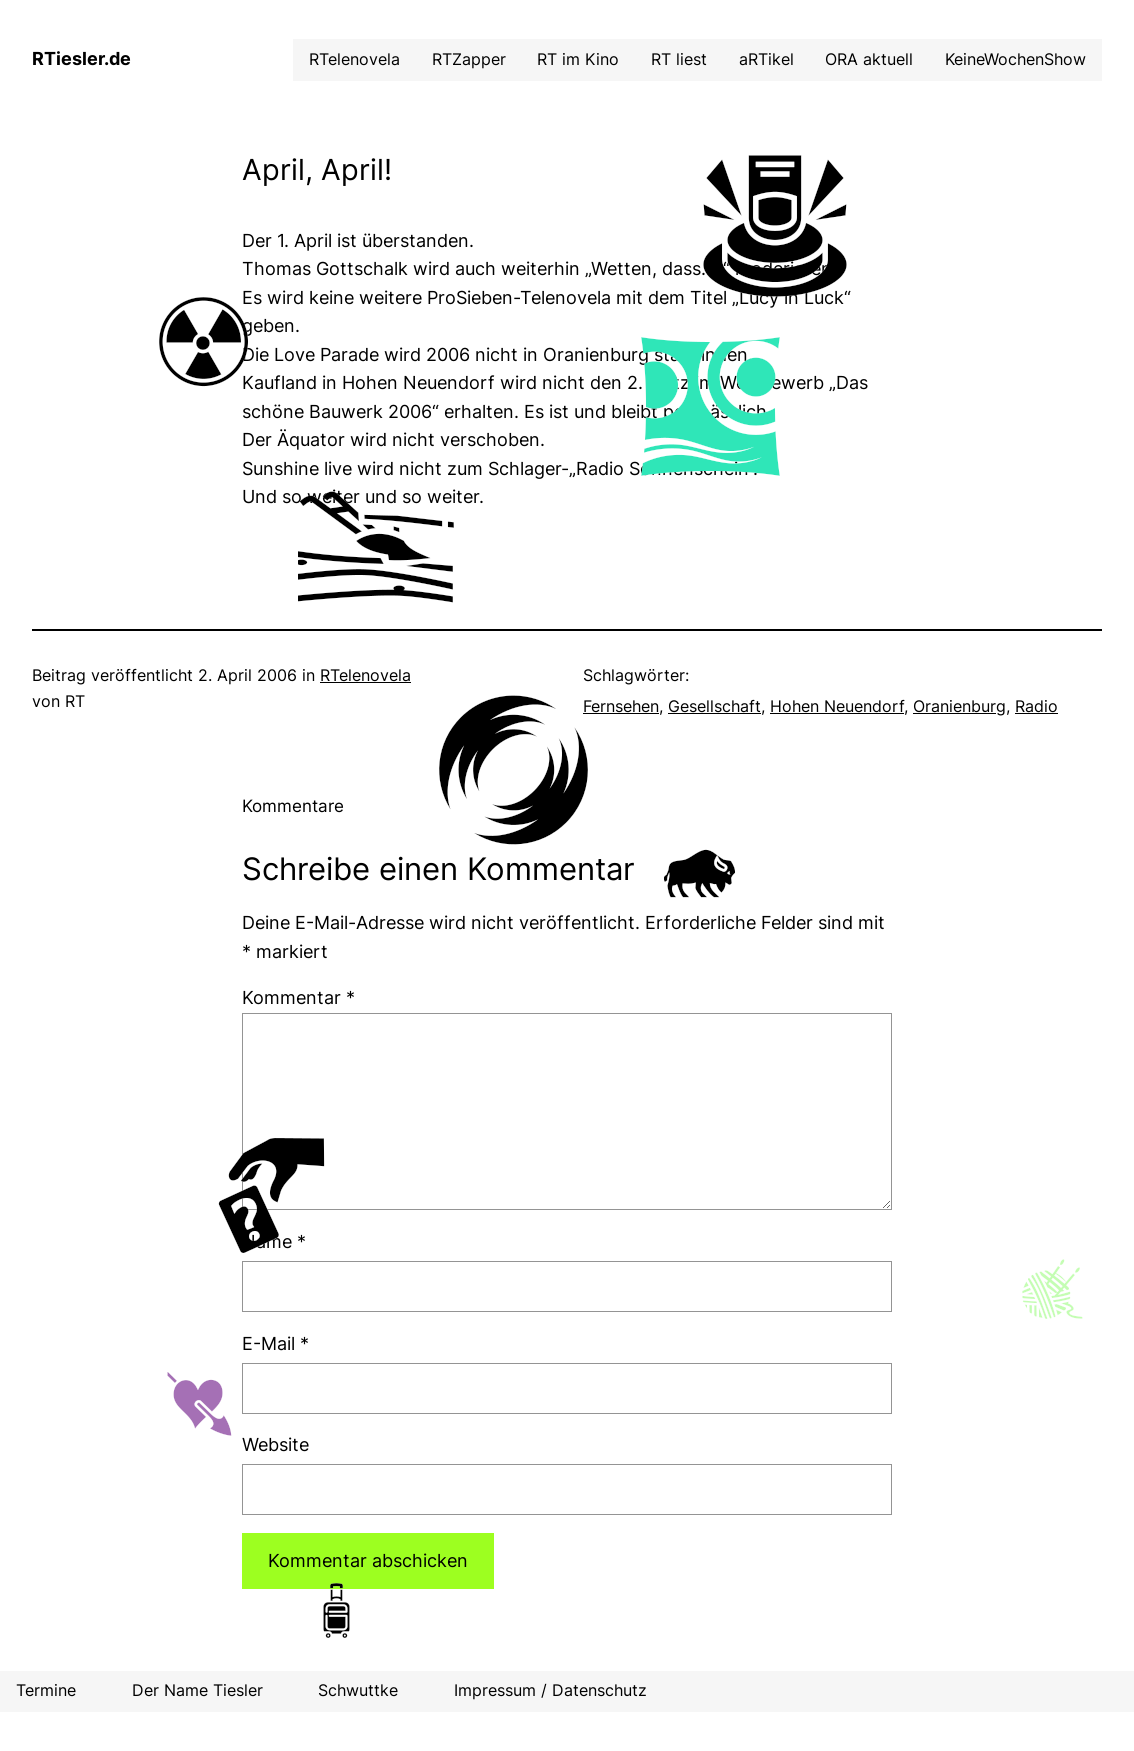 This screenshot has height=1751, width=1134. Describe the element at coordinates (1053, 1289) in the screenshot. I see `yarn or wool crafting material indicator` at that location.